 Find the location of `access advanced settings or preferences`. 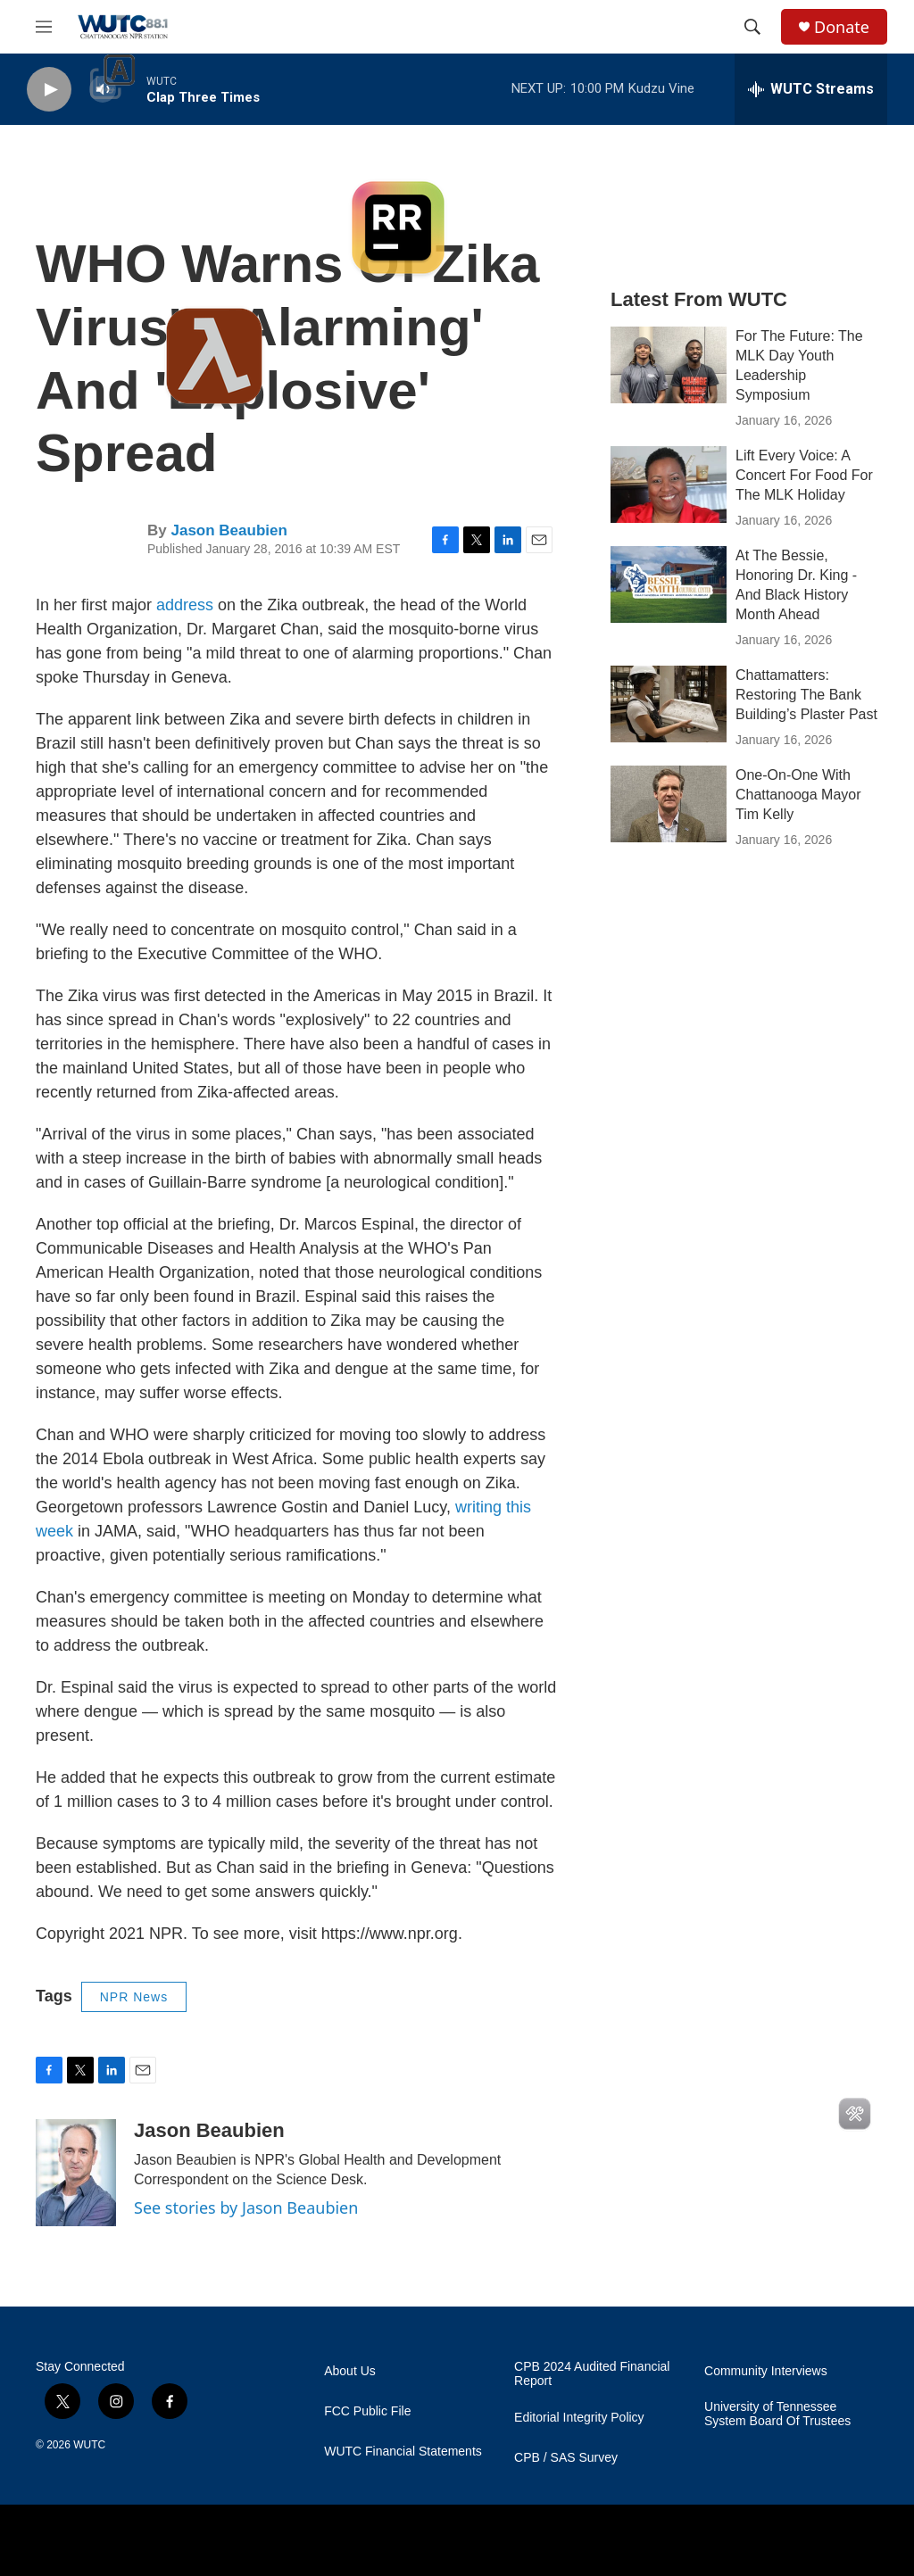

access advanced settings or preferences is located at coordinates (854, 2114).